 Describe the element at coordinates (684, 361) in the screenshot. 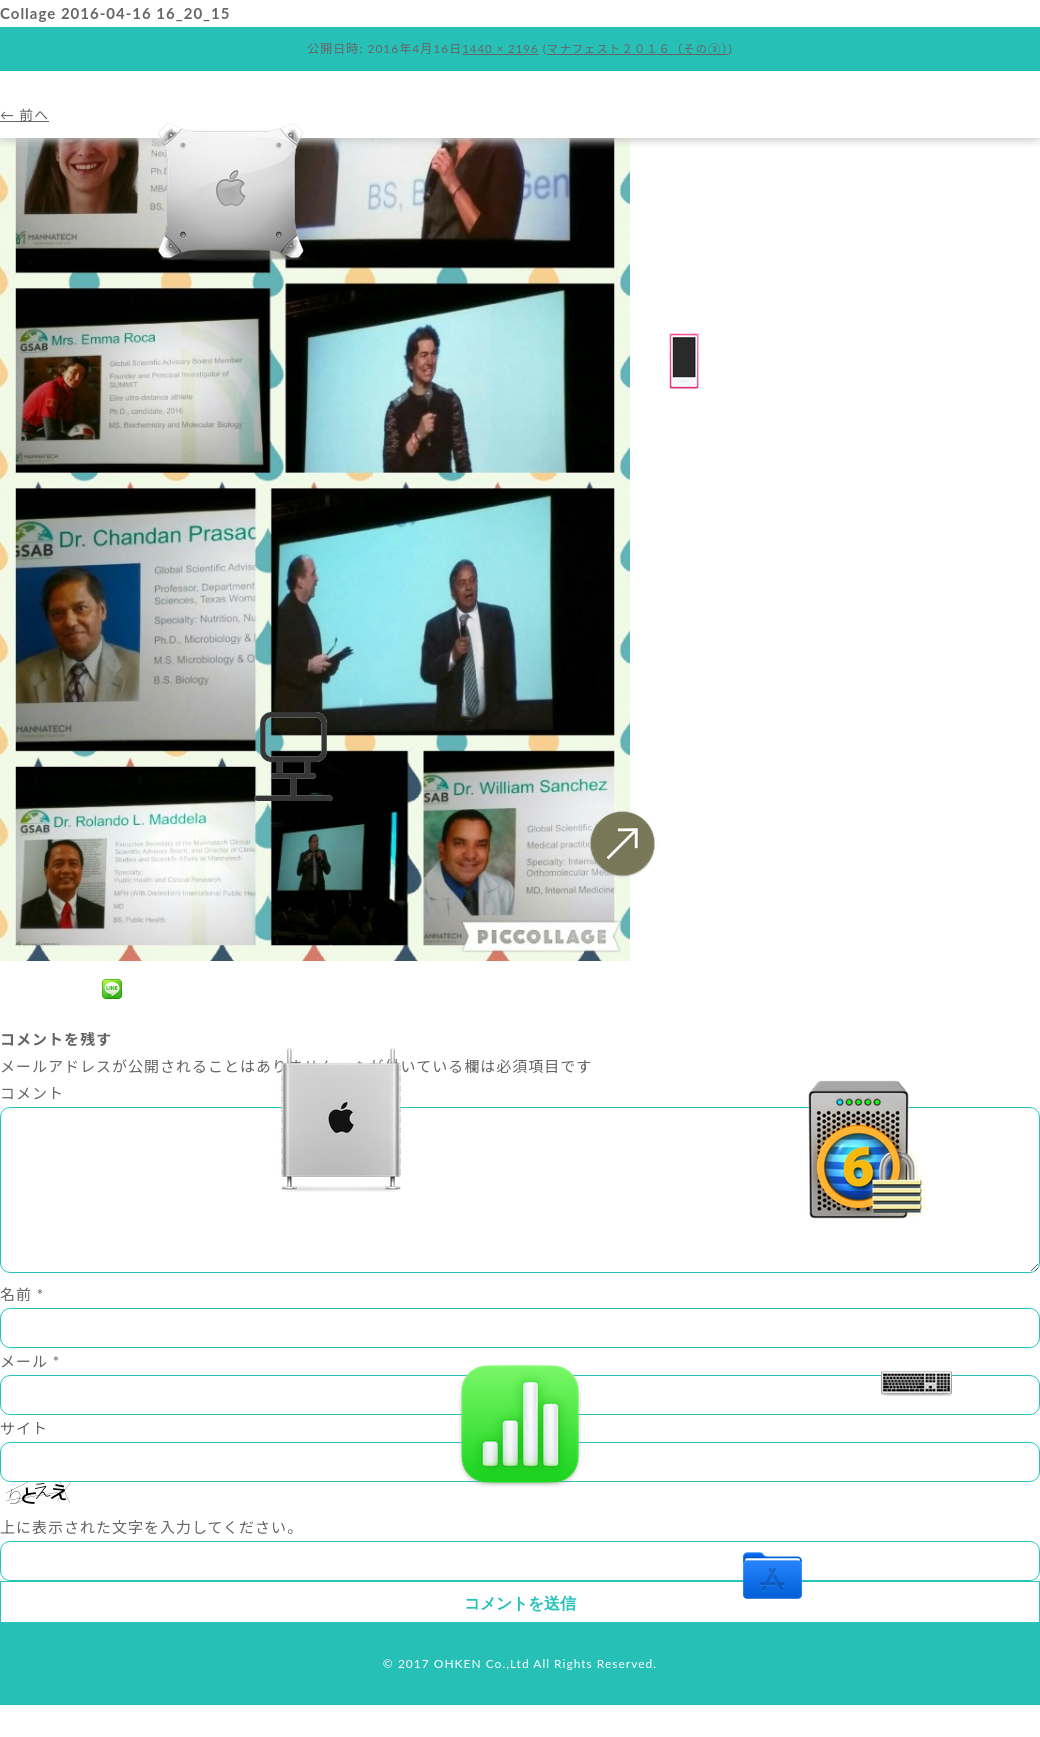

I see `iPod nano device in pink` at that location.